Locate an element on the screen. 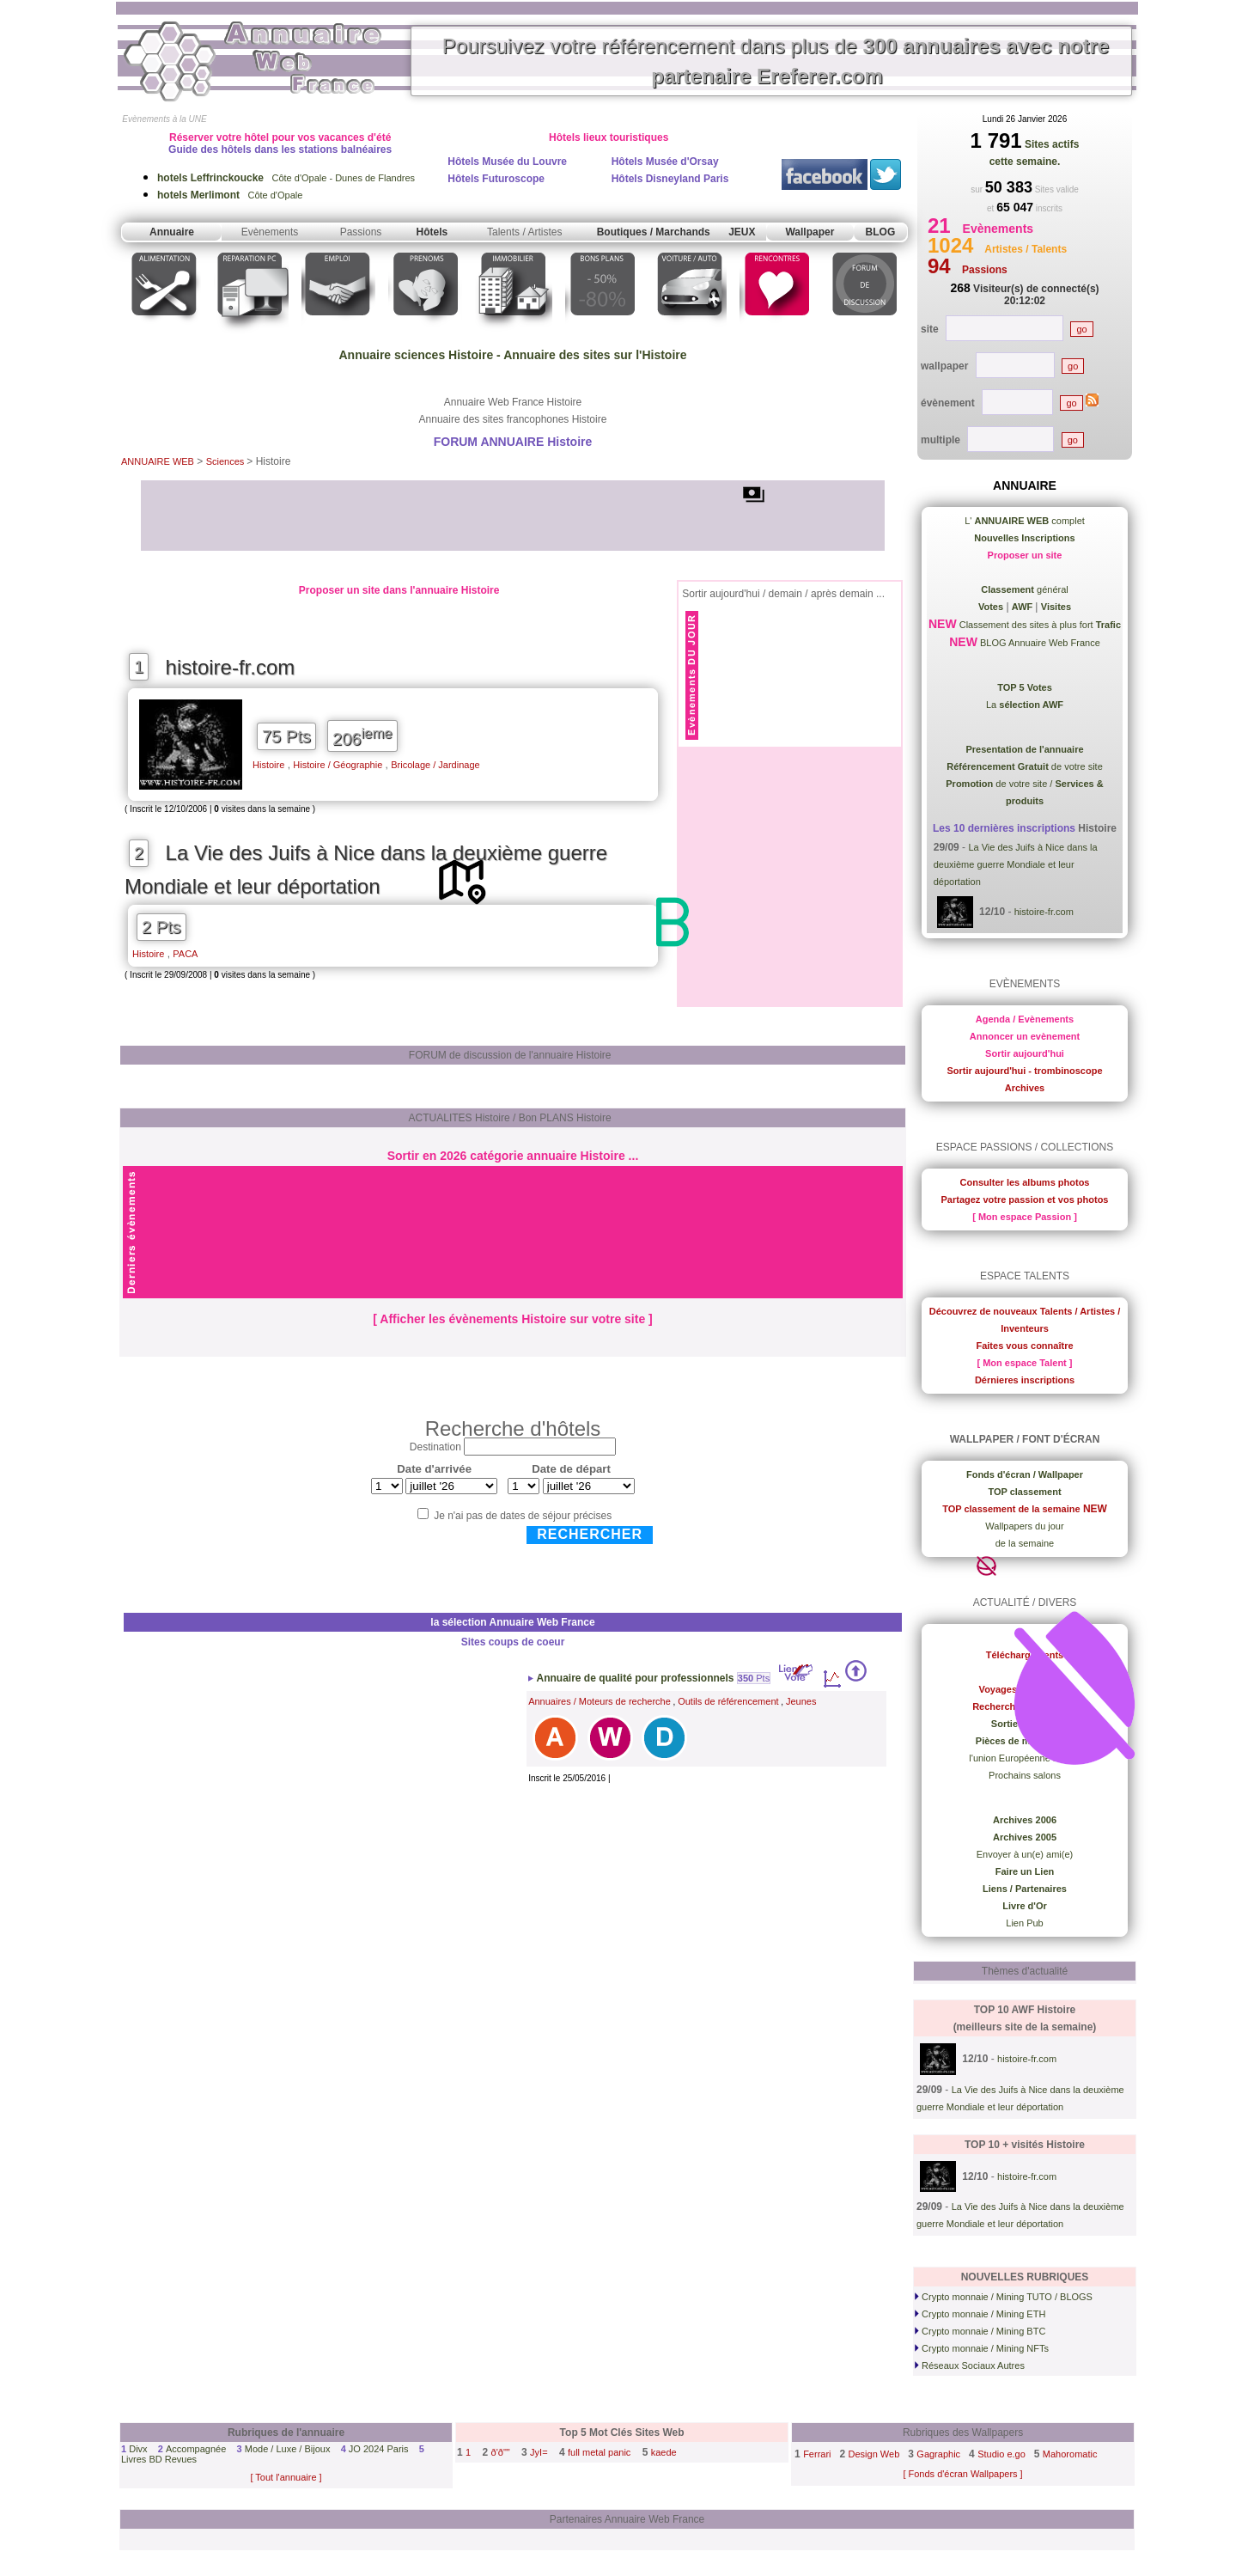 This screenshot has width=1254, height=2576. toggle bold text formatting is located at coordinates (673, 922).